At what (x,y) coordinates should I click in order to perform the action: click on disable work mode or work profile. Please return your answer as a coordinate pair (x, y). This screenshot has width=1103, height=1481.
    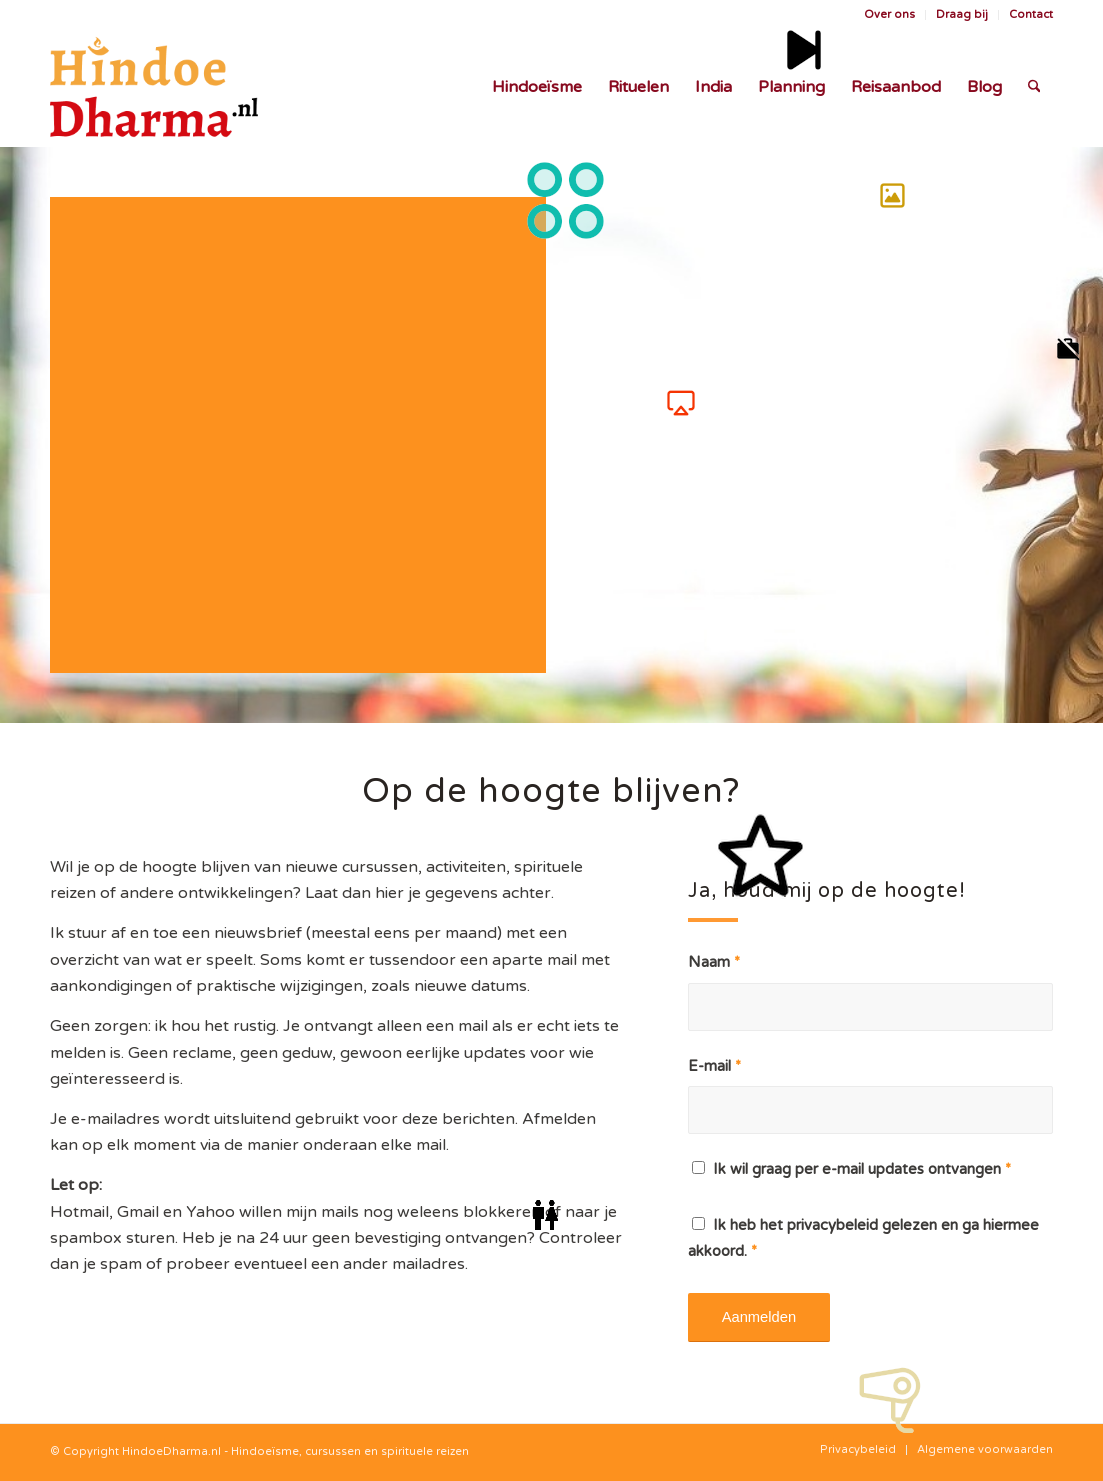
    Looking at the image, I should click on (1068, 349).